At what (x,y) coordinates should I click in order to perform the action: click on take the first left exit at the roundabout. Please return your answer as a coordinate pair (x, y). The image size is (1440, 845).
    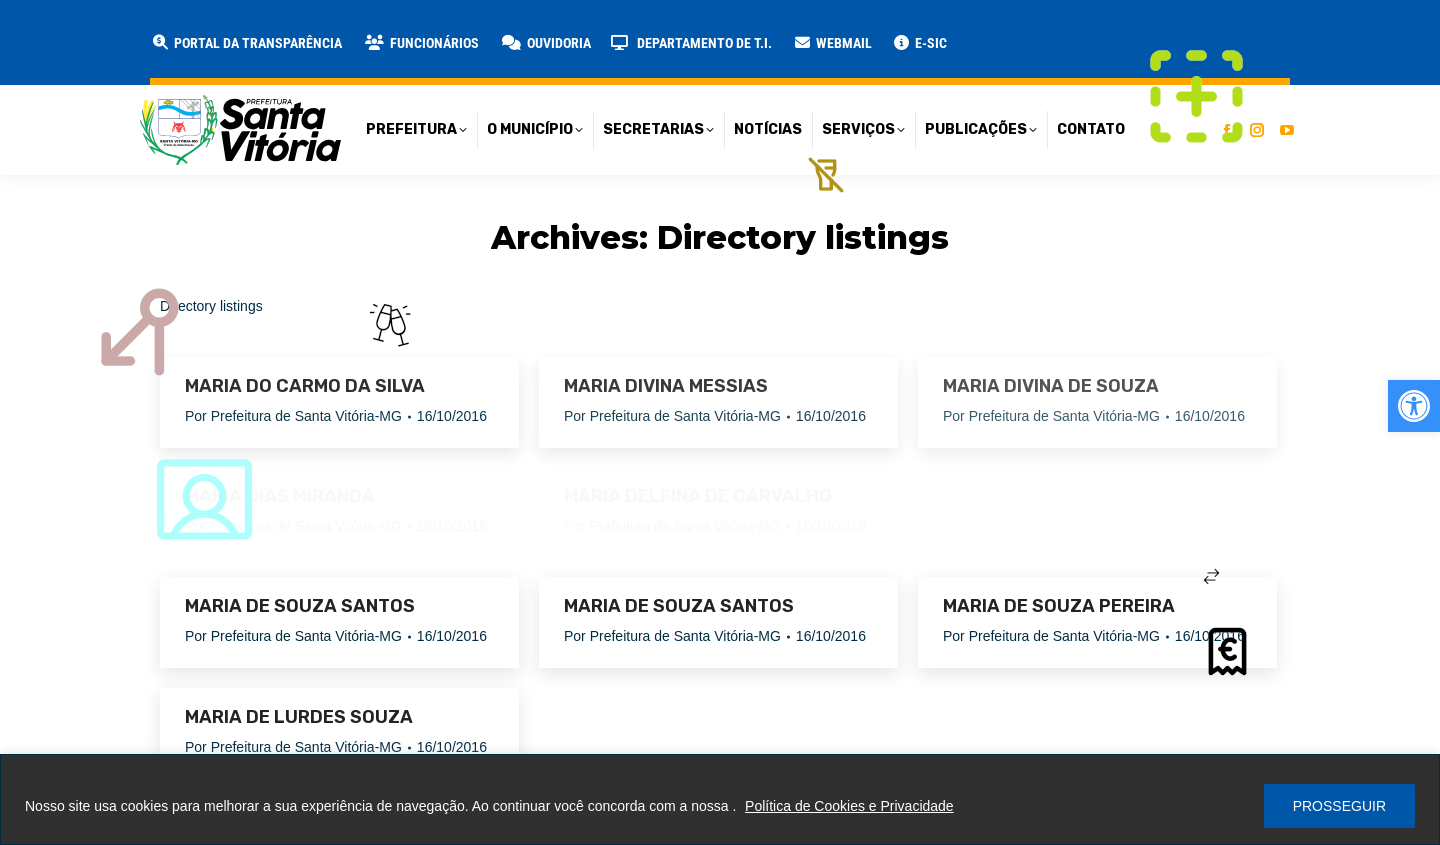
    Looking at the image, I should click on (140, 332).